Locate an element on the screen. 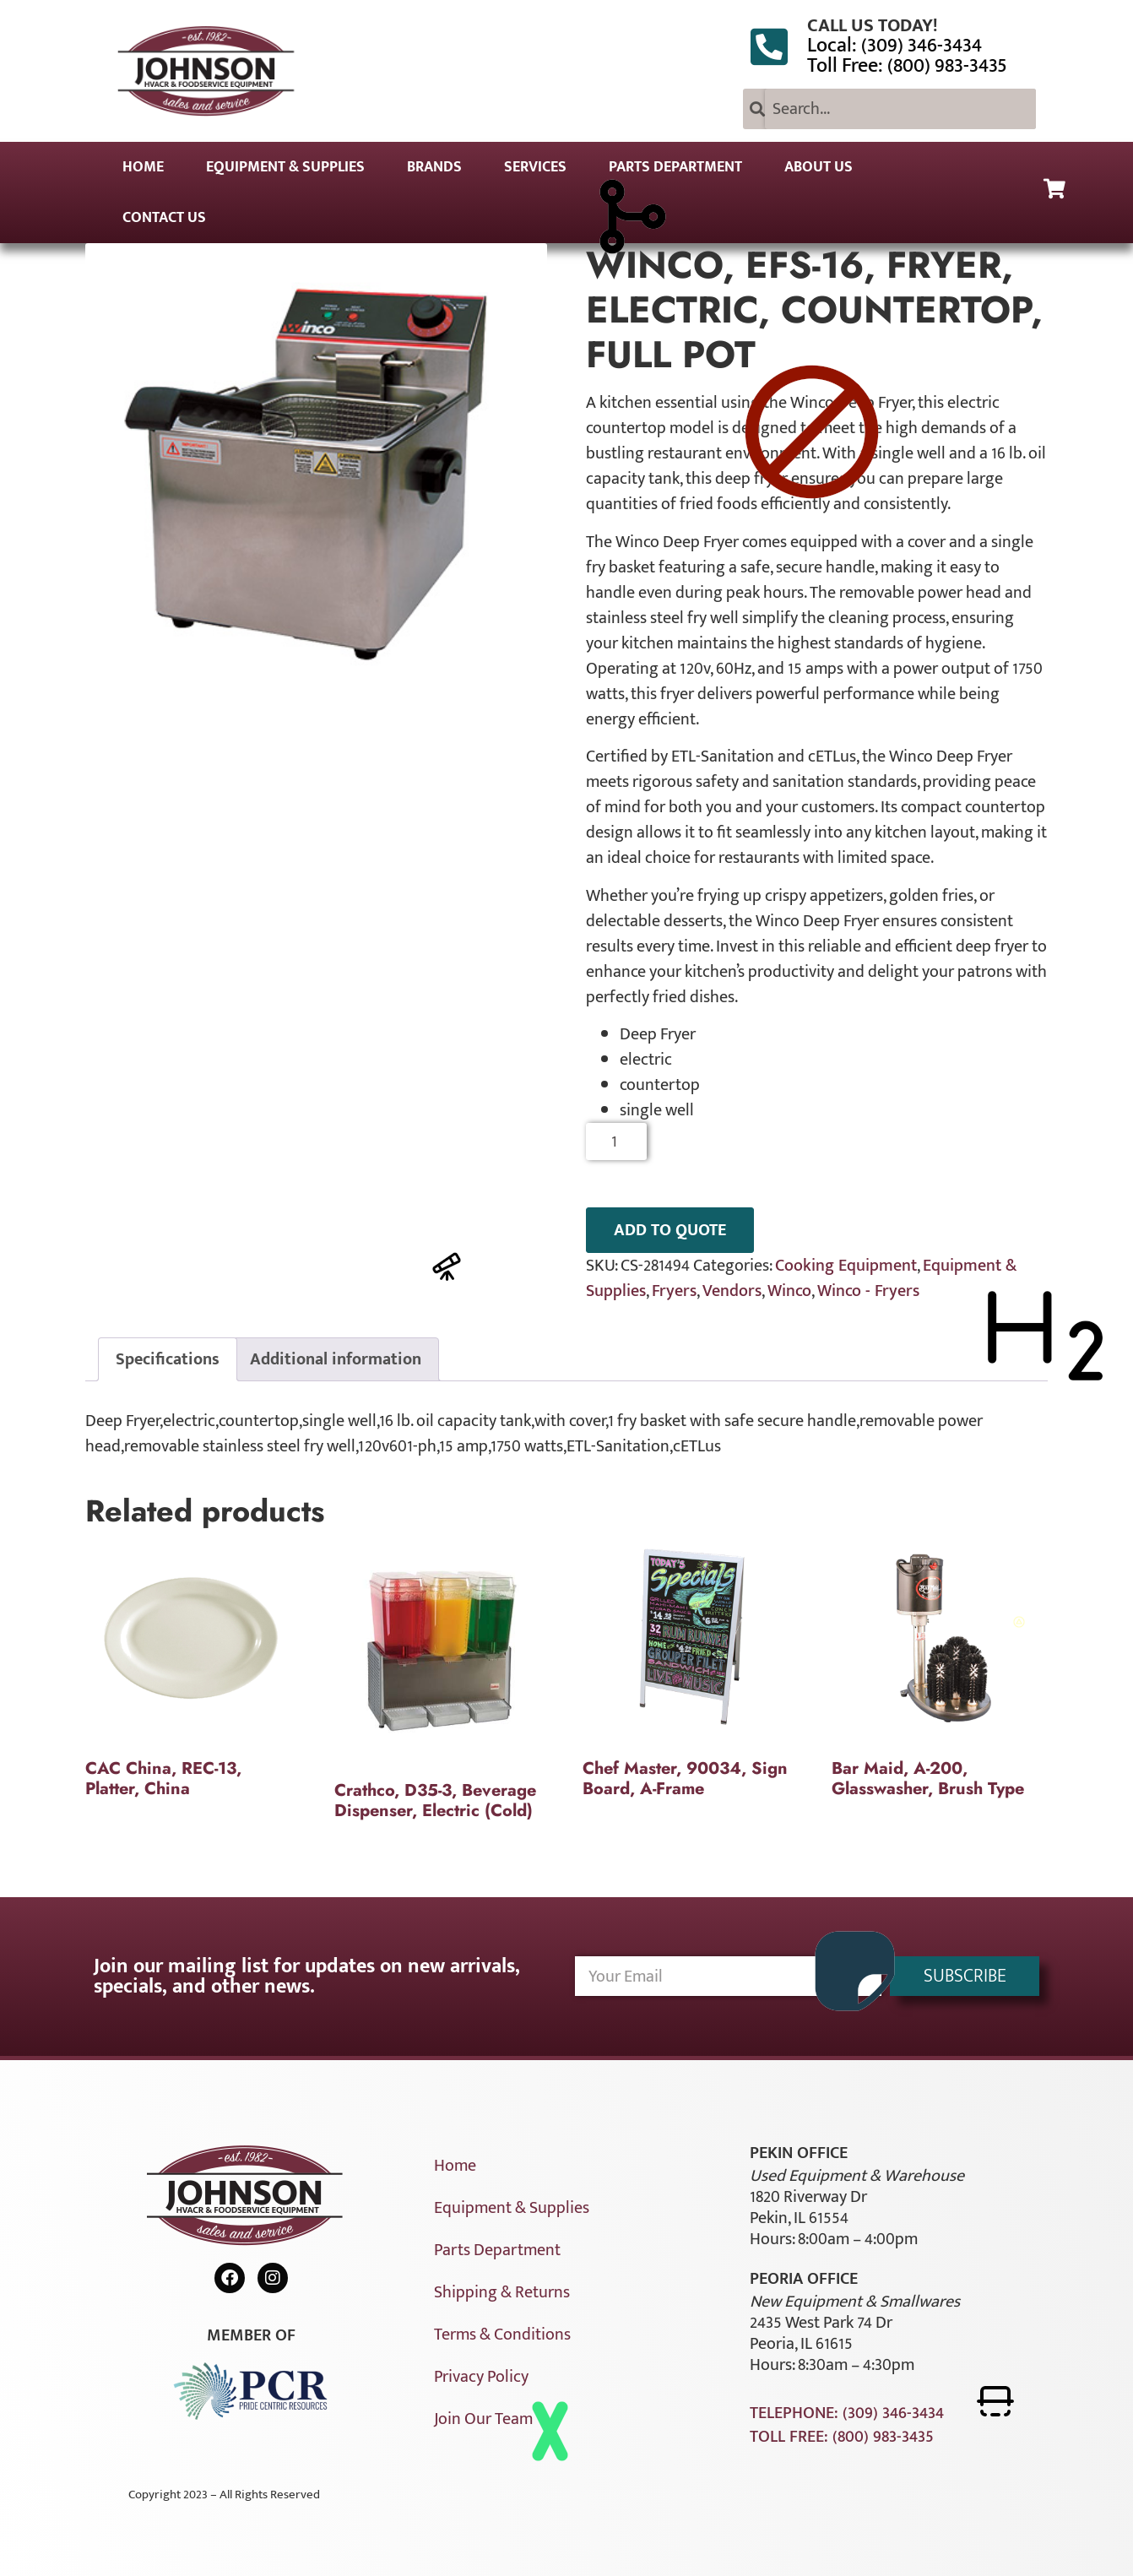 This screenshot has width=1133, height=2576. format text as heading level 2 is located at coordinates (1038, 1333).